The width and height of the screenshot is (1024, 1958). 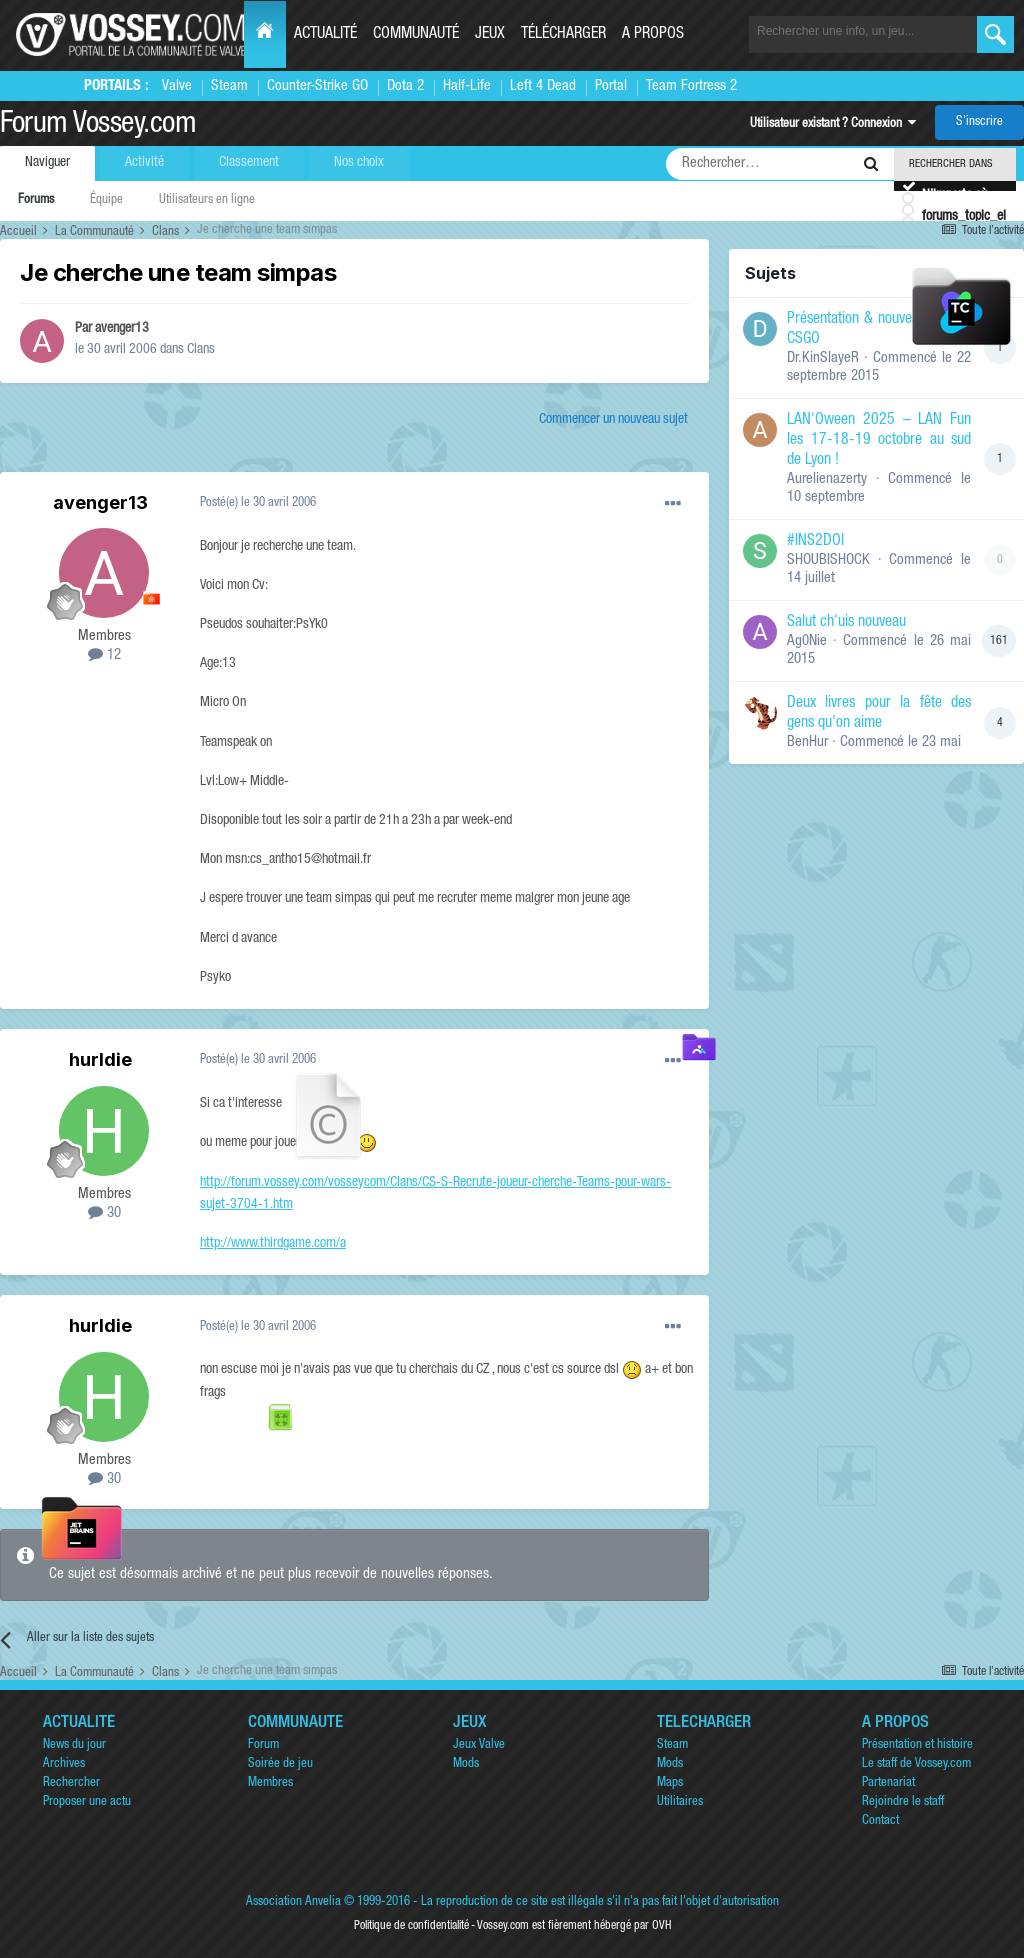 What do you see at coordinates (81, 1530) in the screenshot?
I see `open JetBrains IDE projects folder` at bounding box center [81, 1530].